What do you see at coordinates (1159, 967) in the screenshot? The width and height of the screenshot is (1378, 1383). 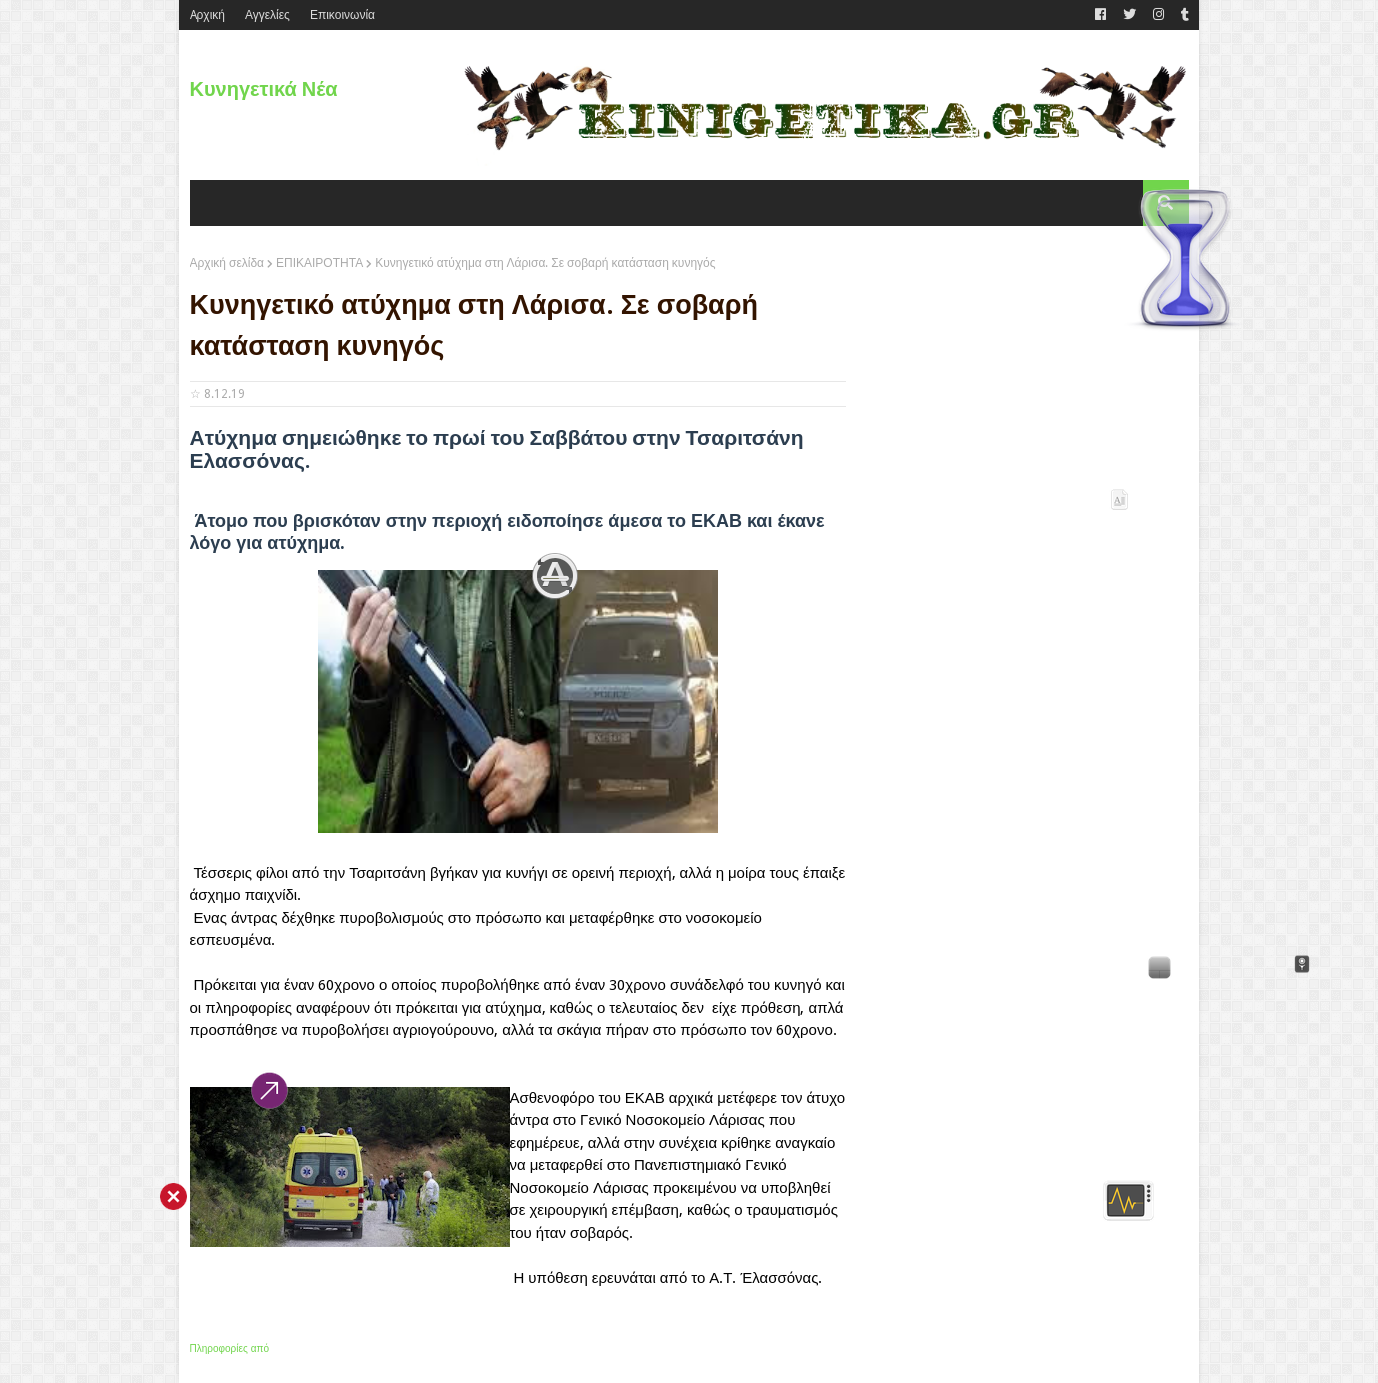 I see `touchpad or trackpad input device settings` at bounding box center [1159, 967].